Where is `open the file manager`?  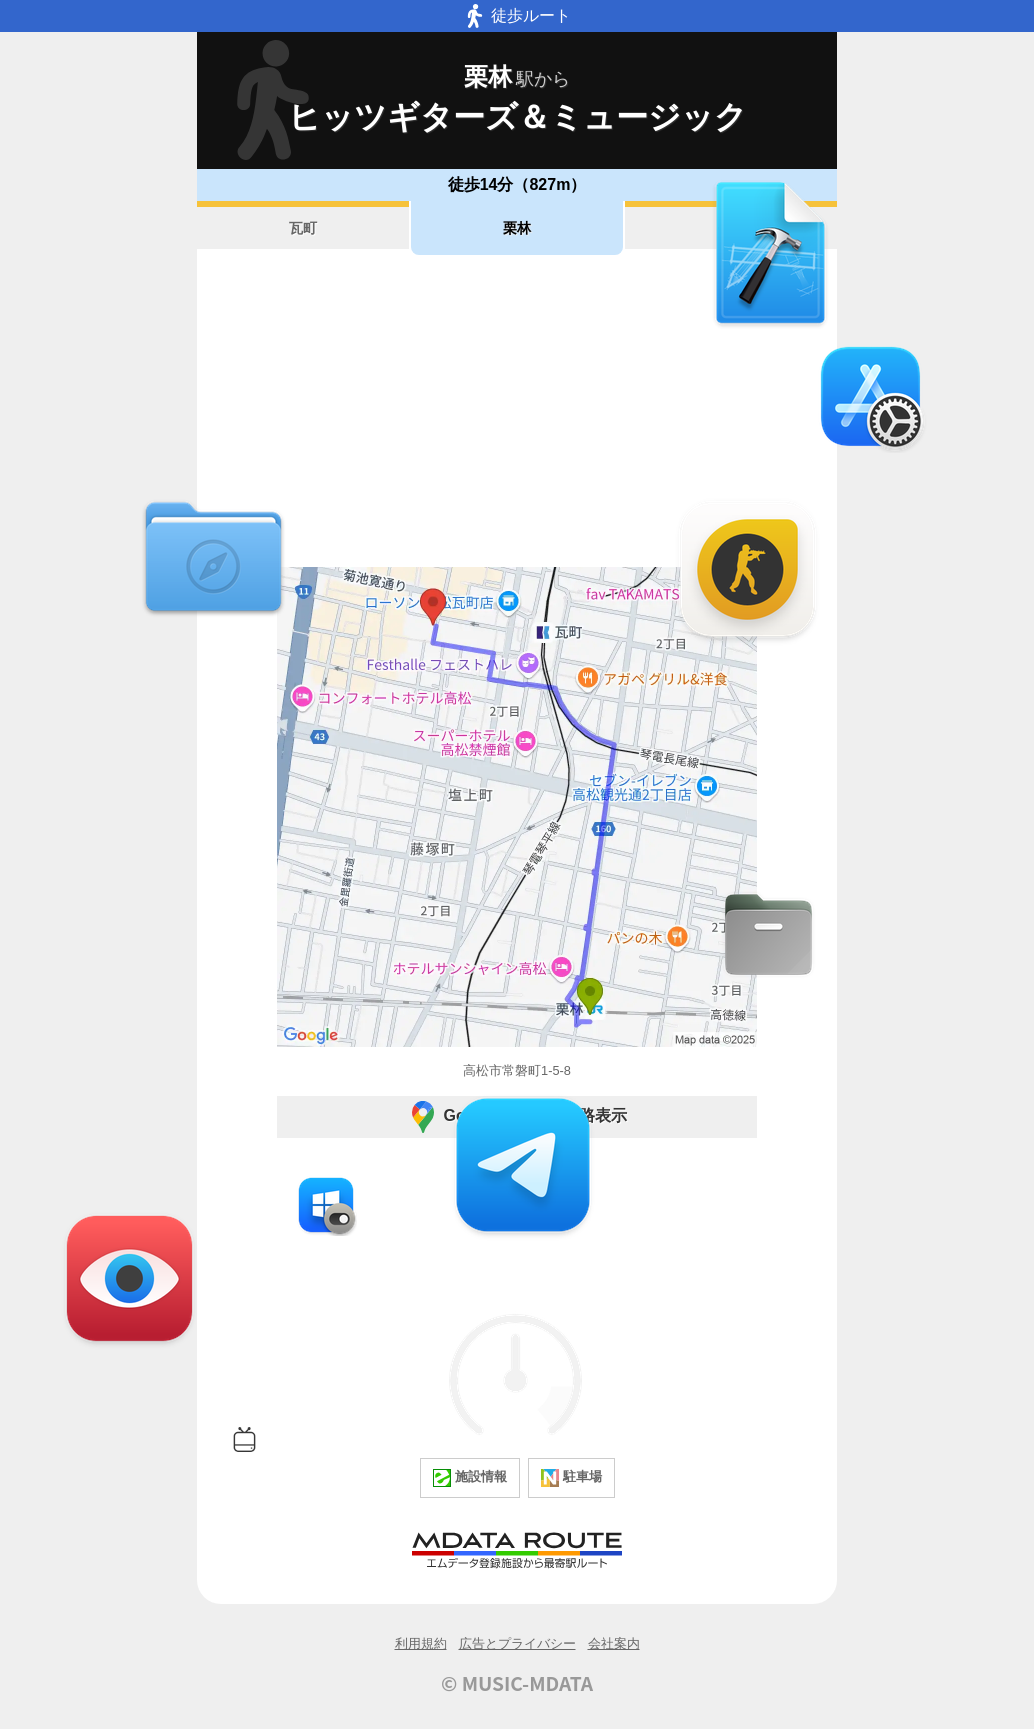 open the file manager is located at coordinates (768, 934).